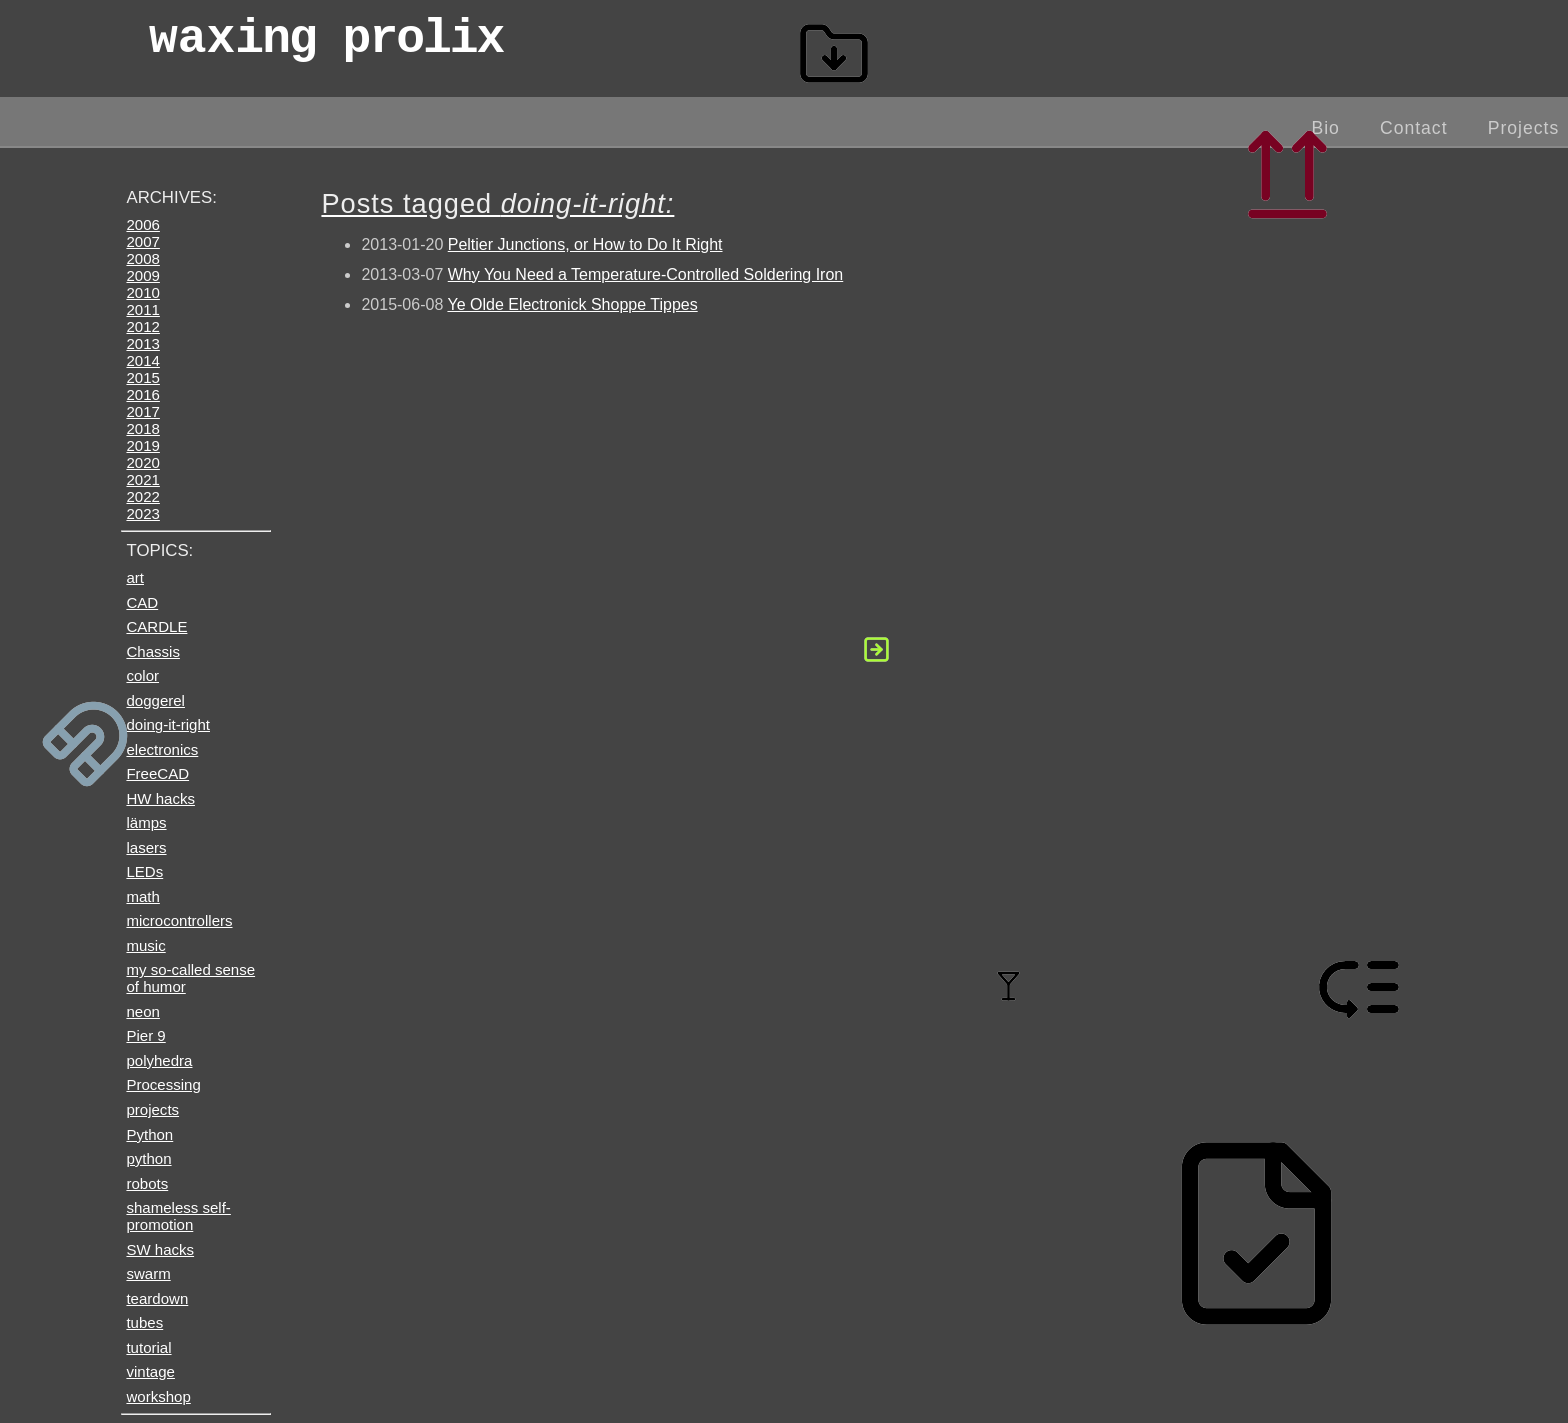 This screenshot has width=1568, height=1423. I want to click on upload multiple files, so click(1287, 174).